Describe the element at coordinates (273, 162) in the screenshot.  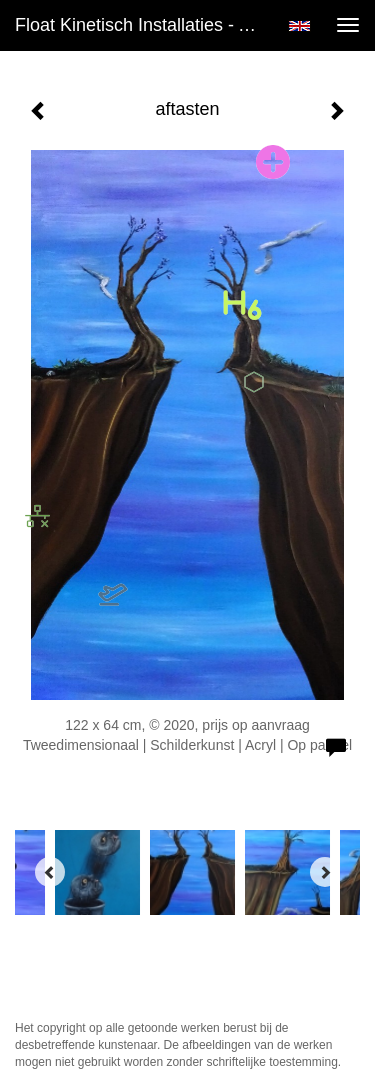
I see `add a new item to your feed` at that location.